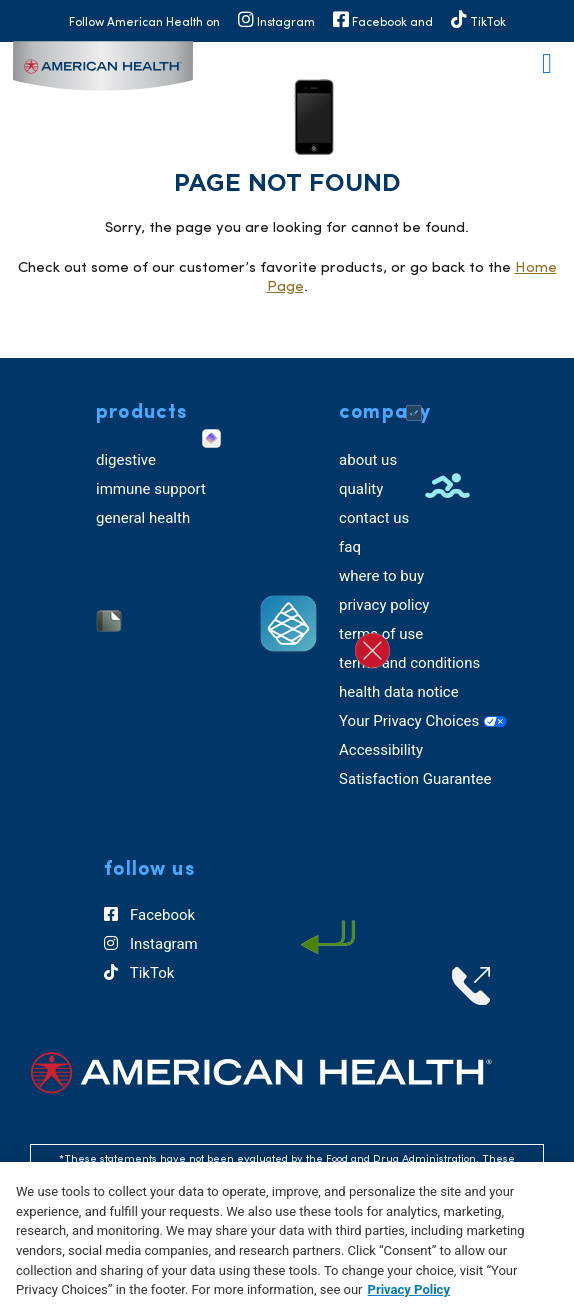 The width and height of the screenshot is (574, 1309). I want to click on reply to all recipients in an email thread, so click(327, 937).